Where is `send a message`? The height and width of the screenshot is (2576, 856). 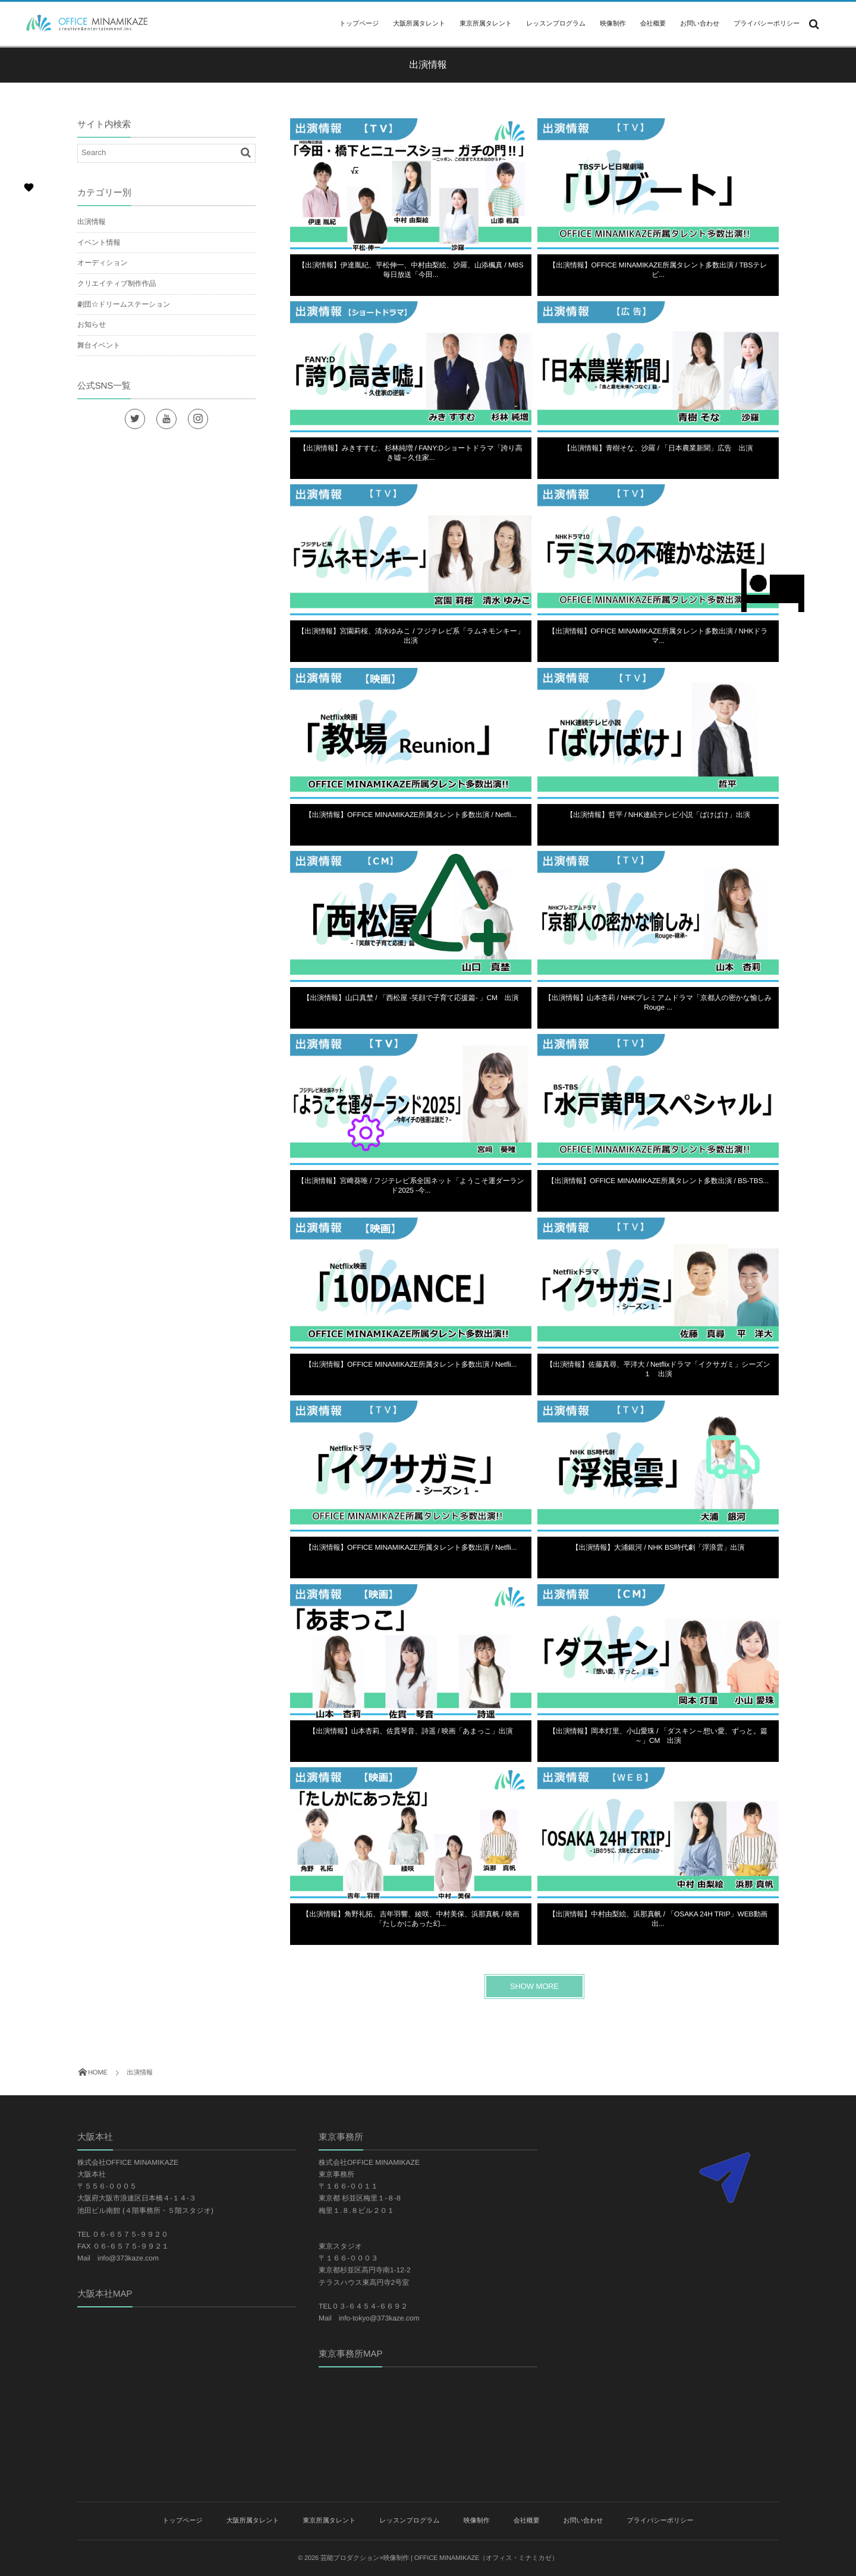
send a message is located at coordinates (724, 2178).